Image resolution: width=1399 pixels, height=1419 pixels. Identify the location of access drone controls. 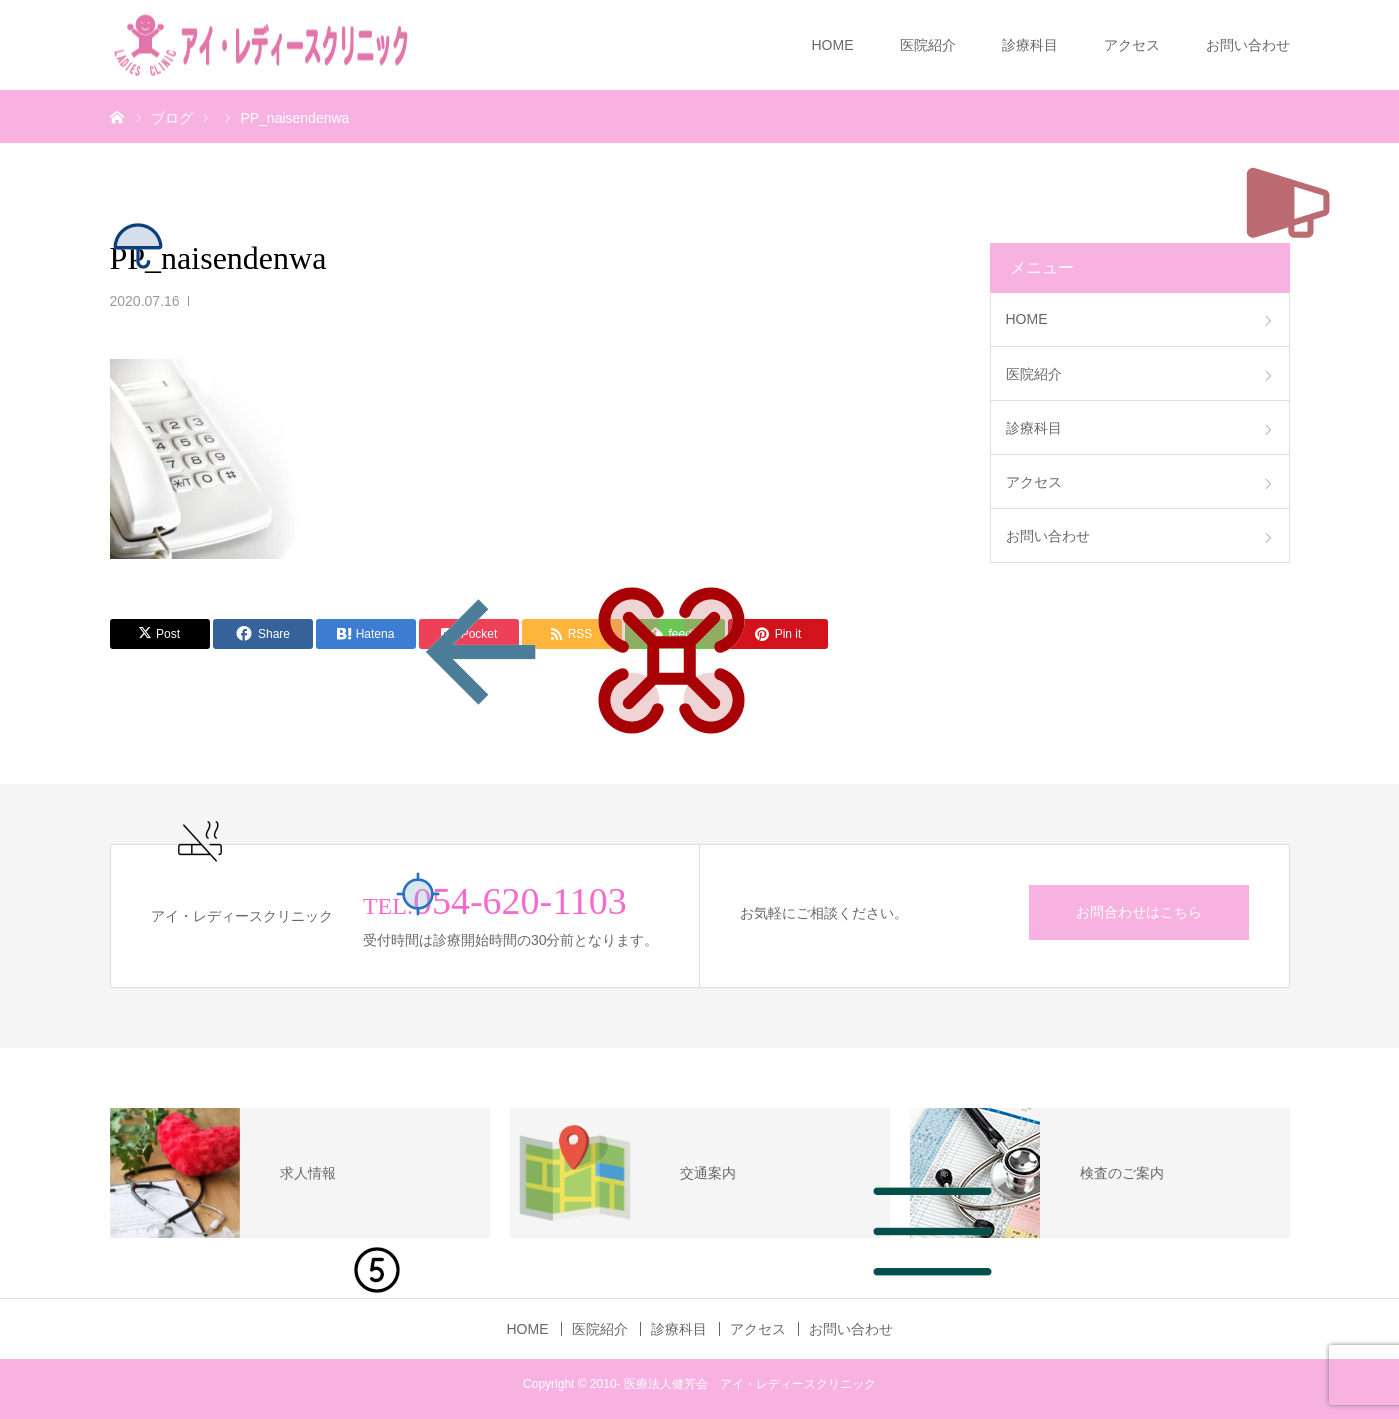
(671, 660).